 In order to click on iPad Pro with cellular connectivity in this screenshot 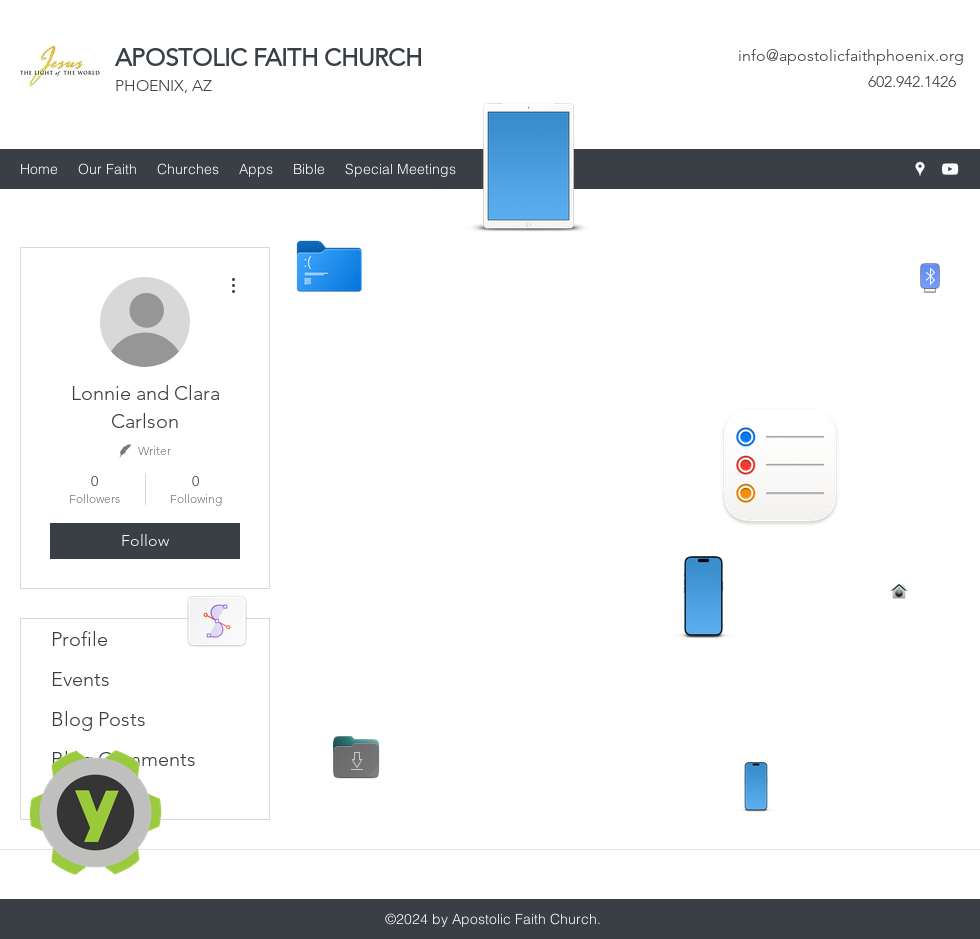, I will do `click(528, 166)`.